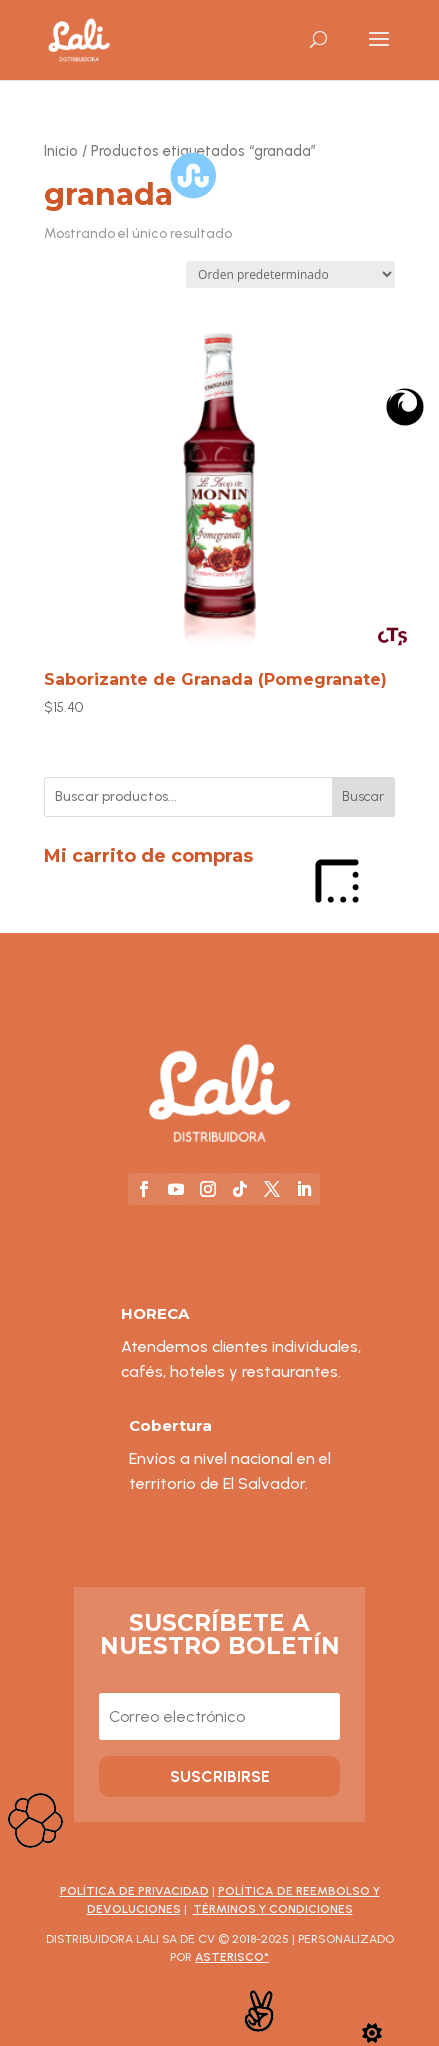 This screenshot has width=439, height=2046. What do you see at coordinates (35, 1820) in the screenshot?
I see `elastic company logo` at bounding box center [35, 1820].